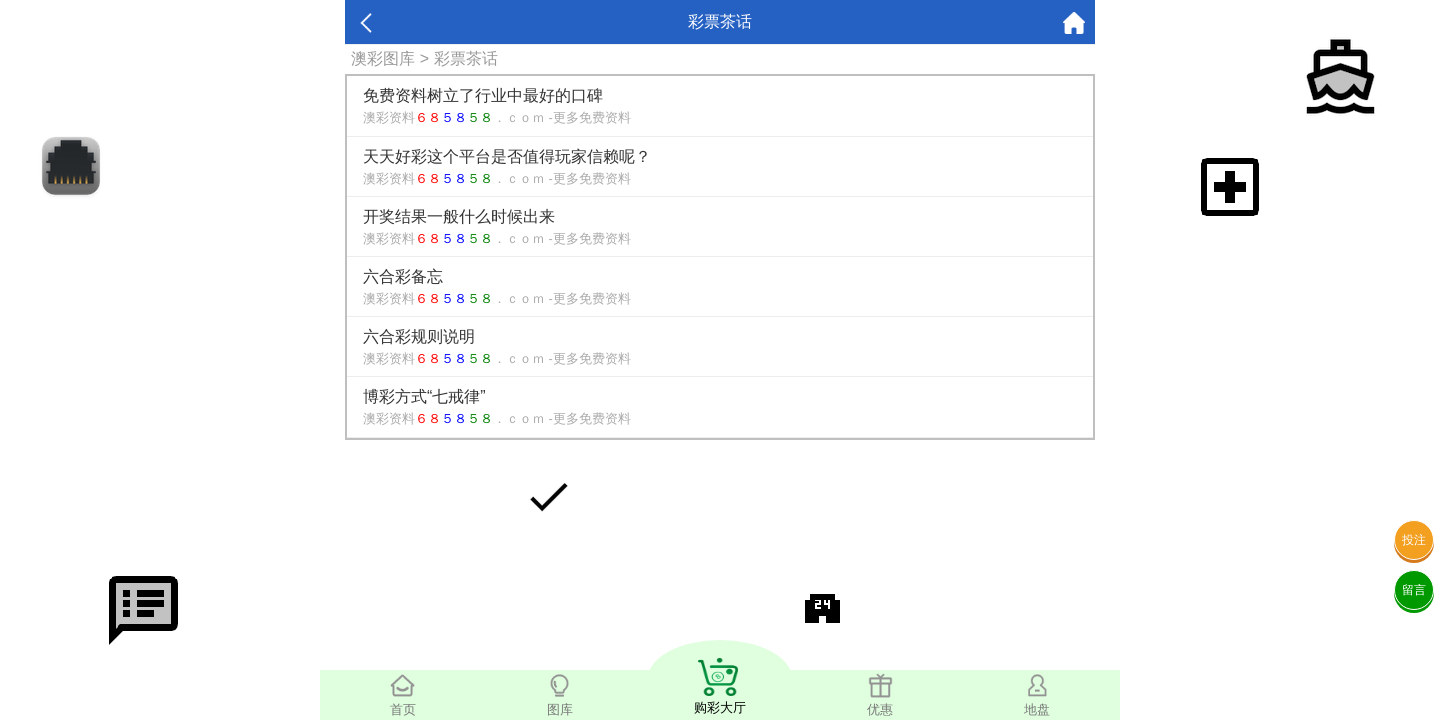 The height and width of the screenshot is (720, 1440). Describe the element at coordinates (548, 496) in the screenshot. I see `confirm or submit an action` at that location.